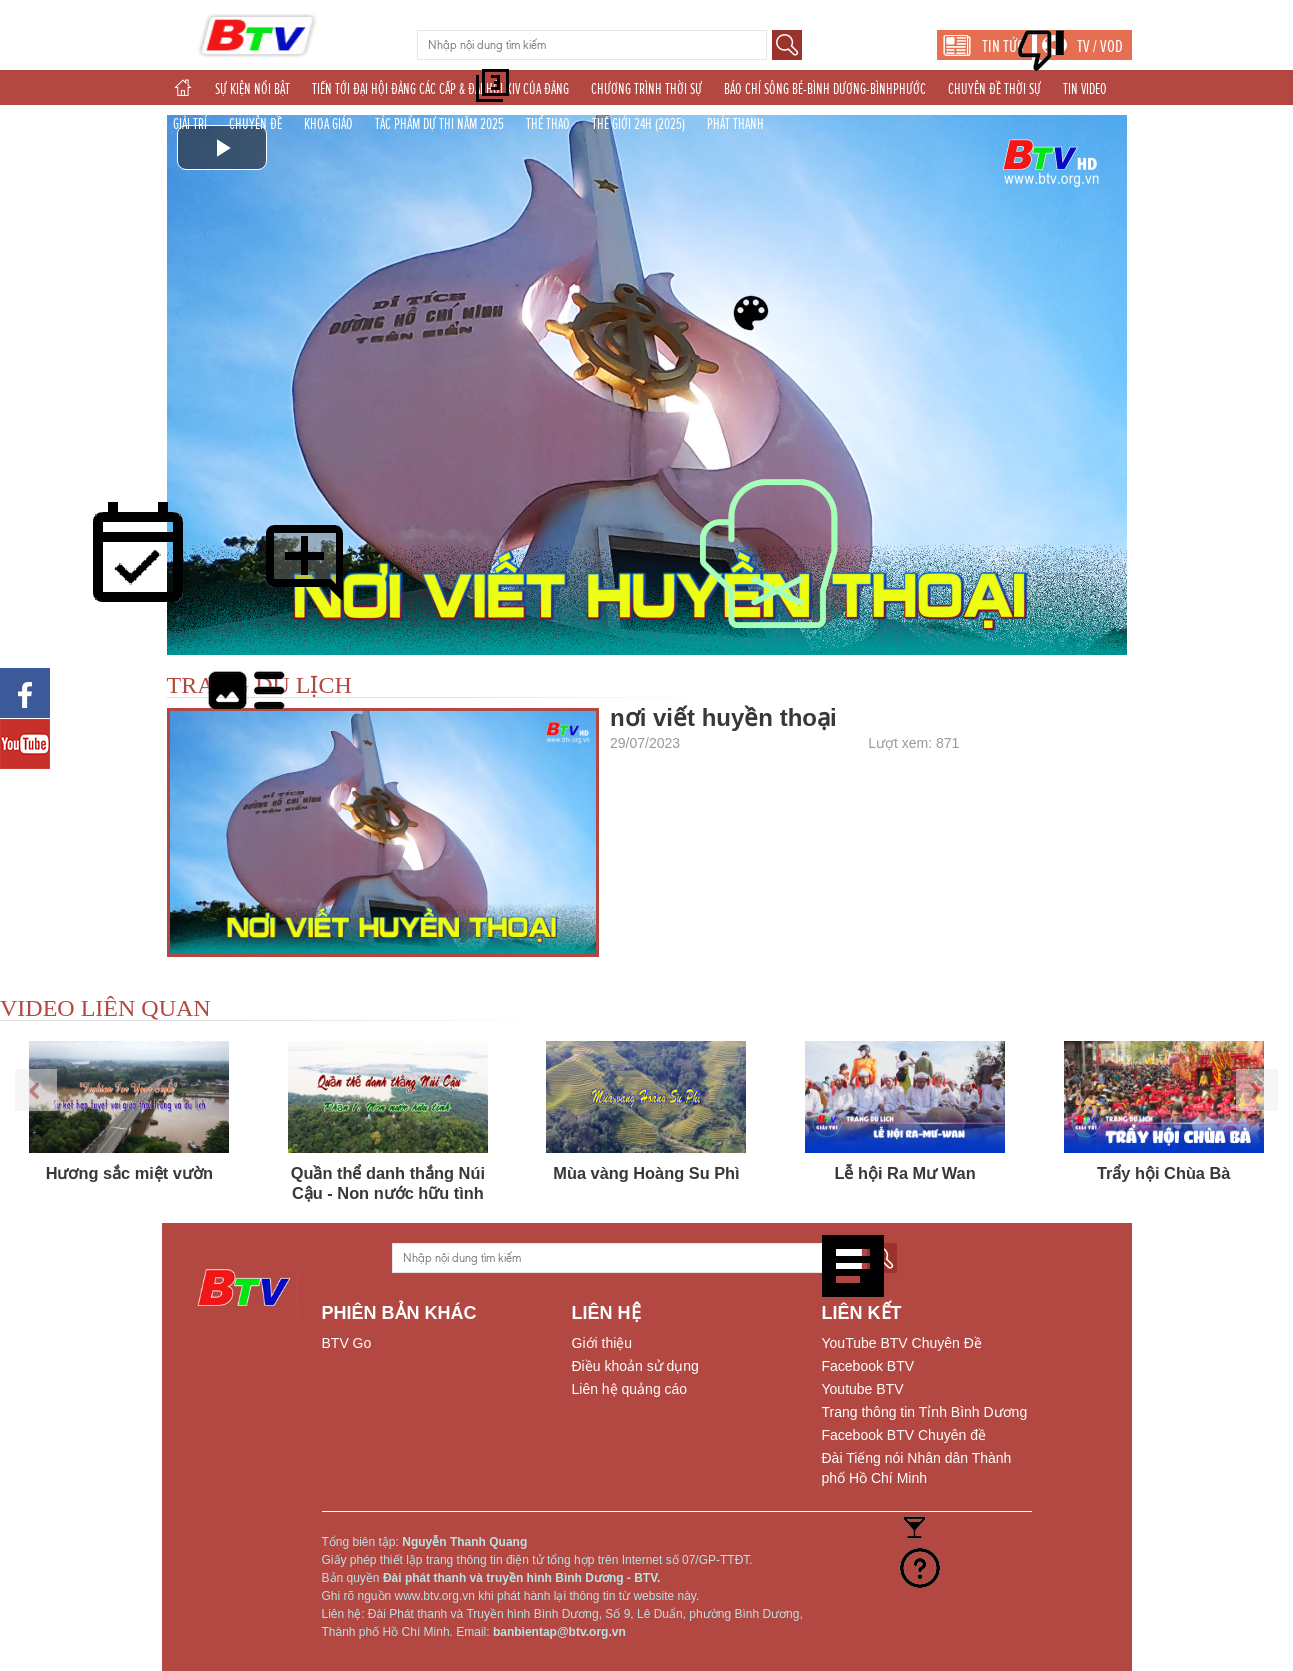 The height and width of the screenshot is (1671, 1293). Describe the element at coordinates (304, 563) in the screenshot. I see `add a new comment` at that location.